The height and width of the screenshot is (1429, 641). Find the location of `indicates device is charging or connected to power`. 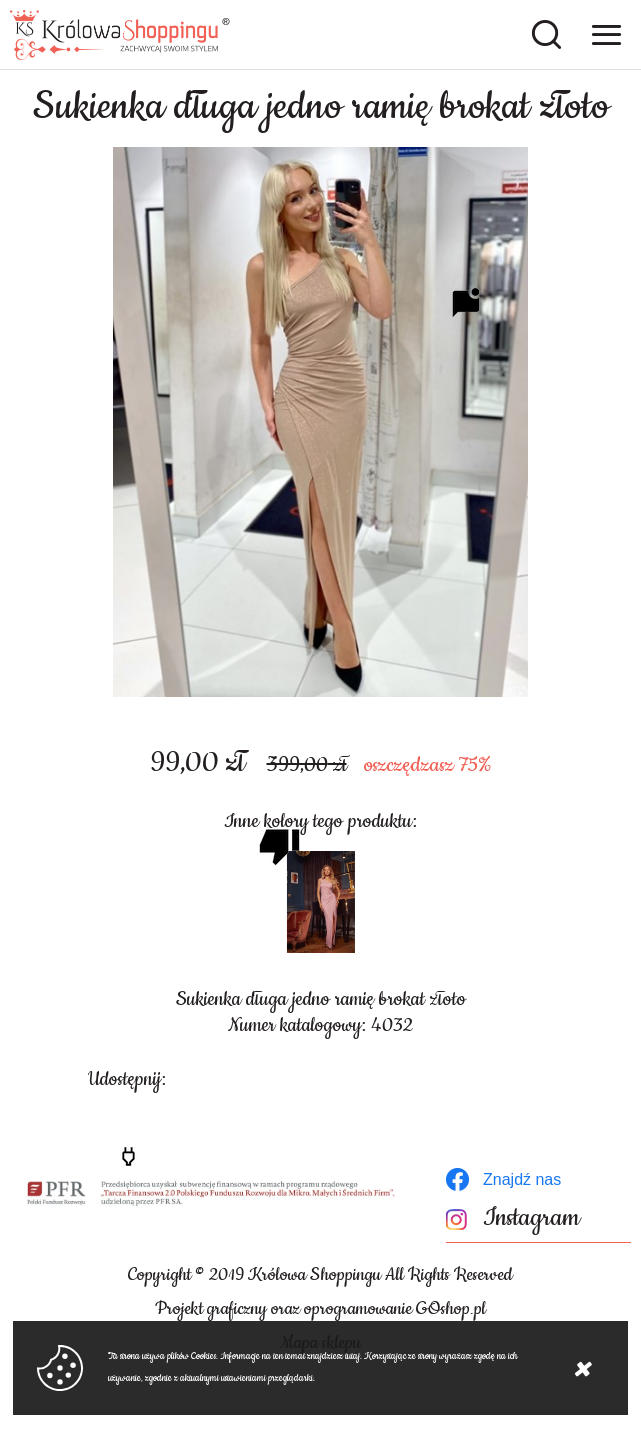

indicates device is charging or connected to power is located at coordinates (128, 1156).